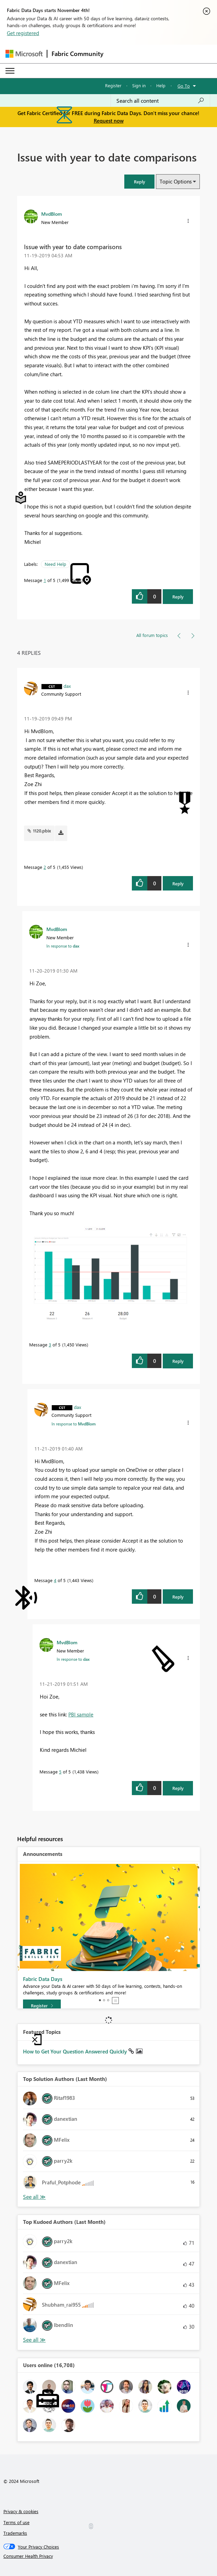 Image resolution: width=217 pixels, height=2576 pixels. What do you see at coordinates (163, 1659) in the screenshot?
I see `find carpentry or woodworking services` at bounding box center [163, 1659].